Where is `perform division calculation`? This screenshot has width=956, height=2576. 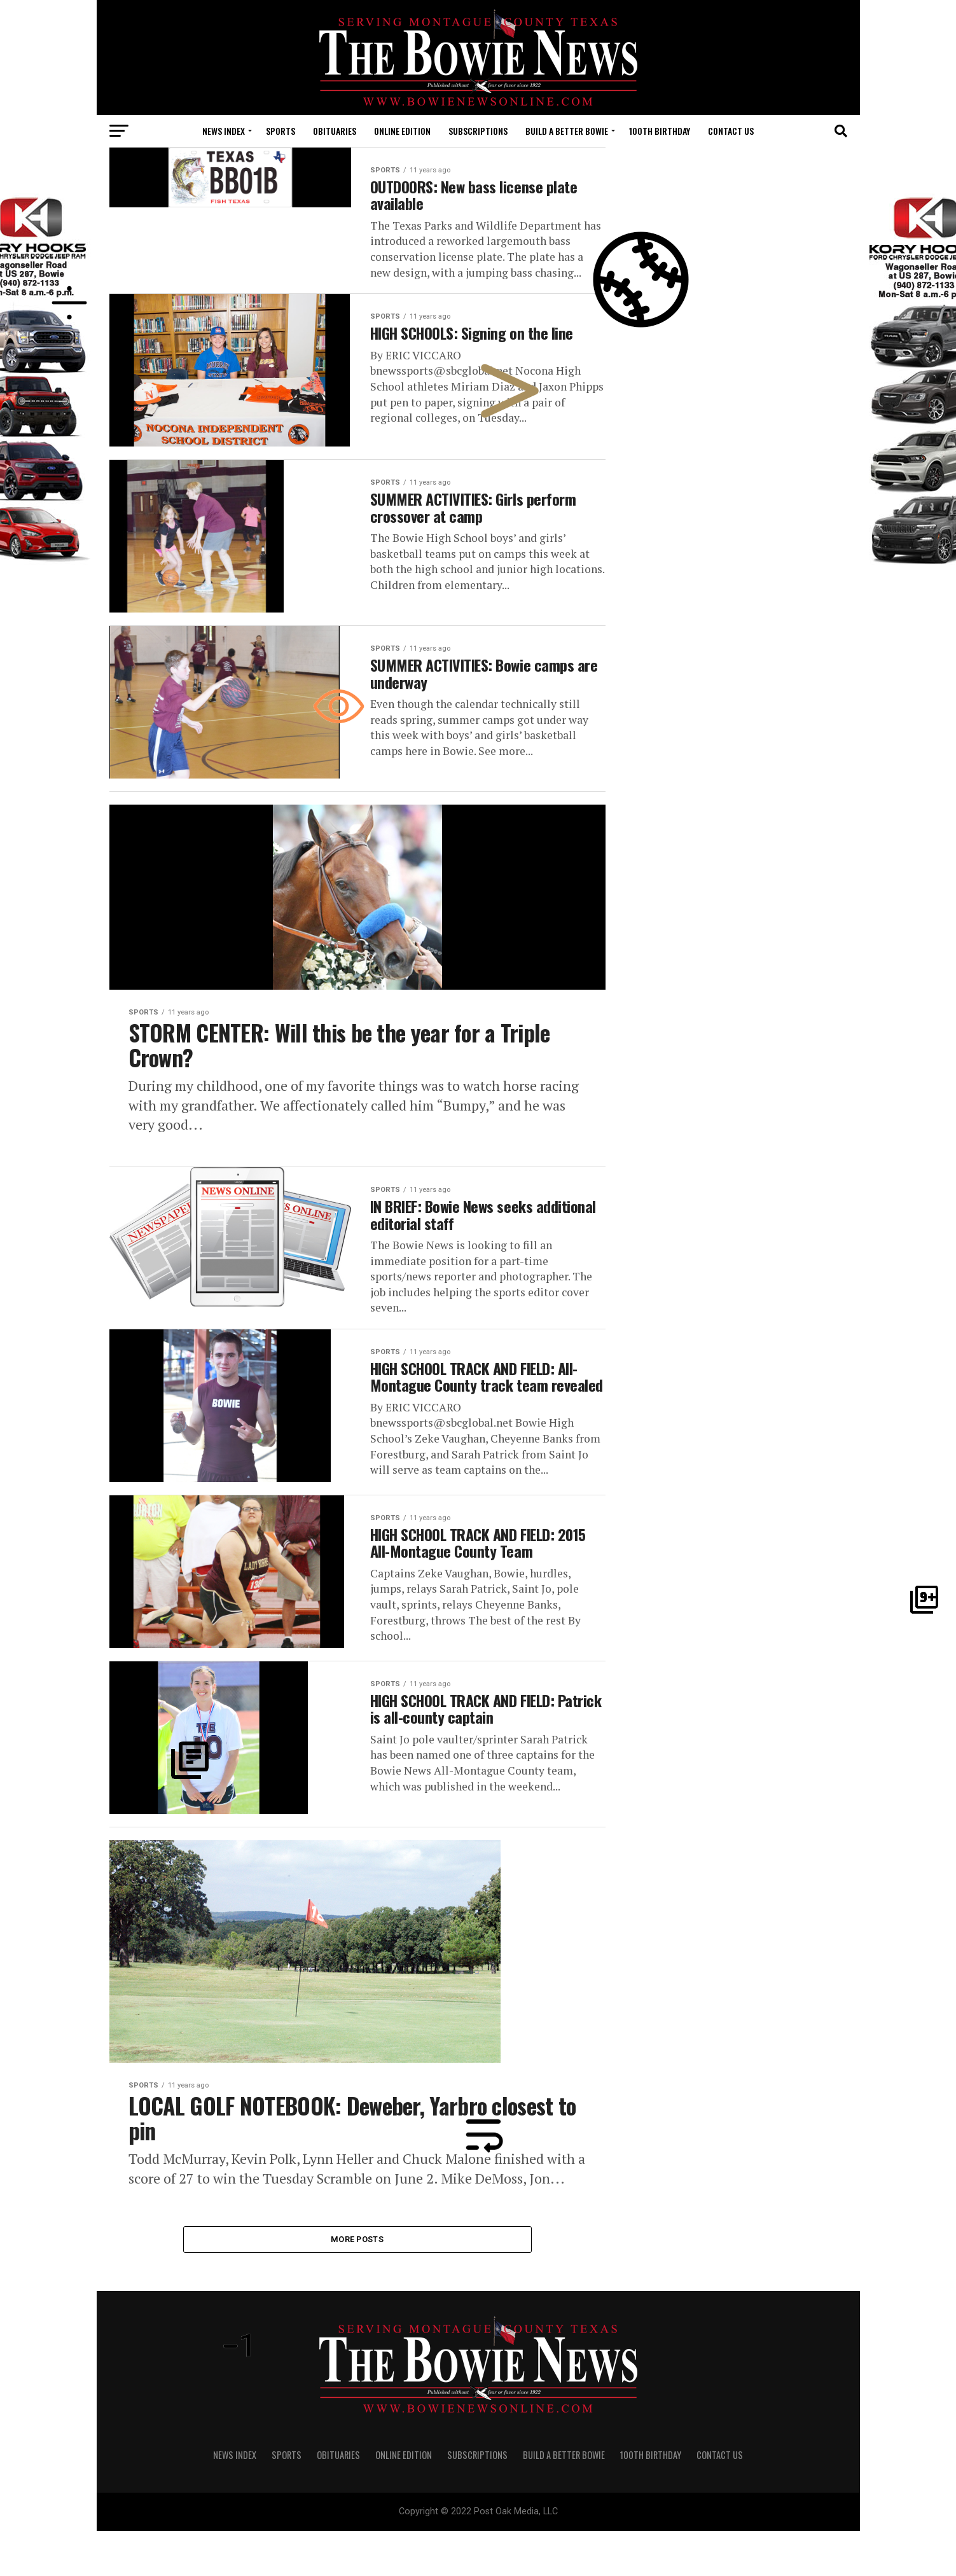
perform division calculation is located at coordinates (69, 303).